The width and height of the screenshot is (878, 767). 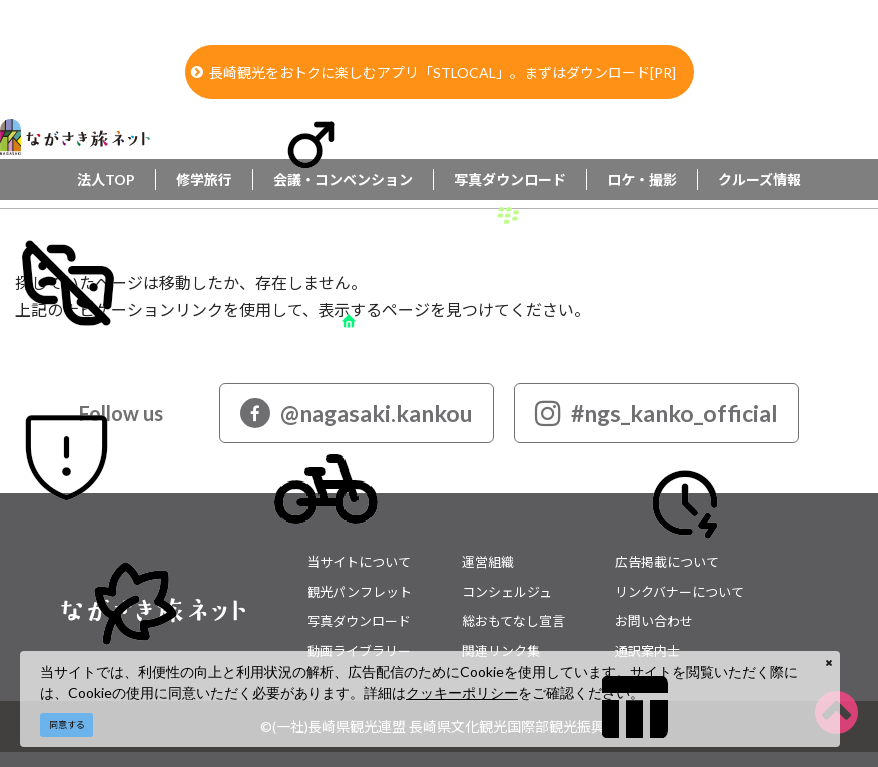 What do you see at coordinates (685, 503) in the screenshot?
I see `quick timer or speed scheduling` at bounding box center [685, 503].